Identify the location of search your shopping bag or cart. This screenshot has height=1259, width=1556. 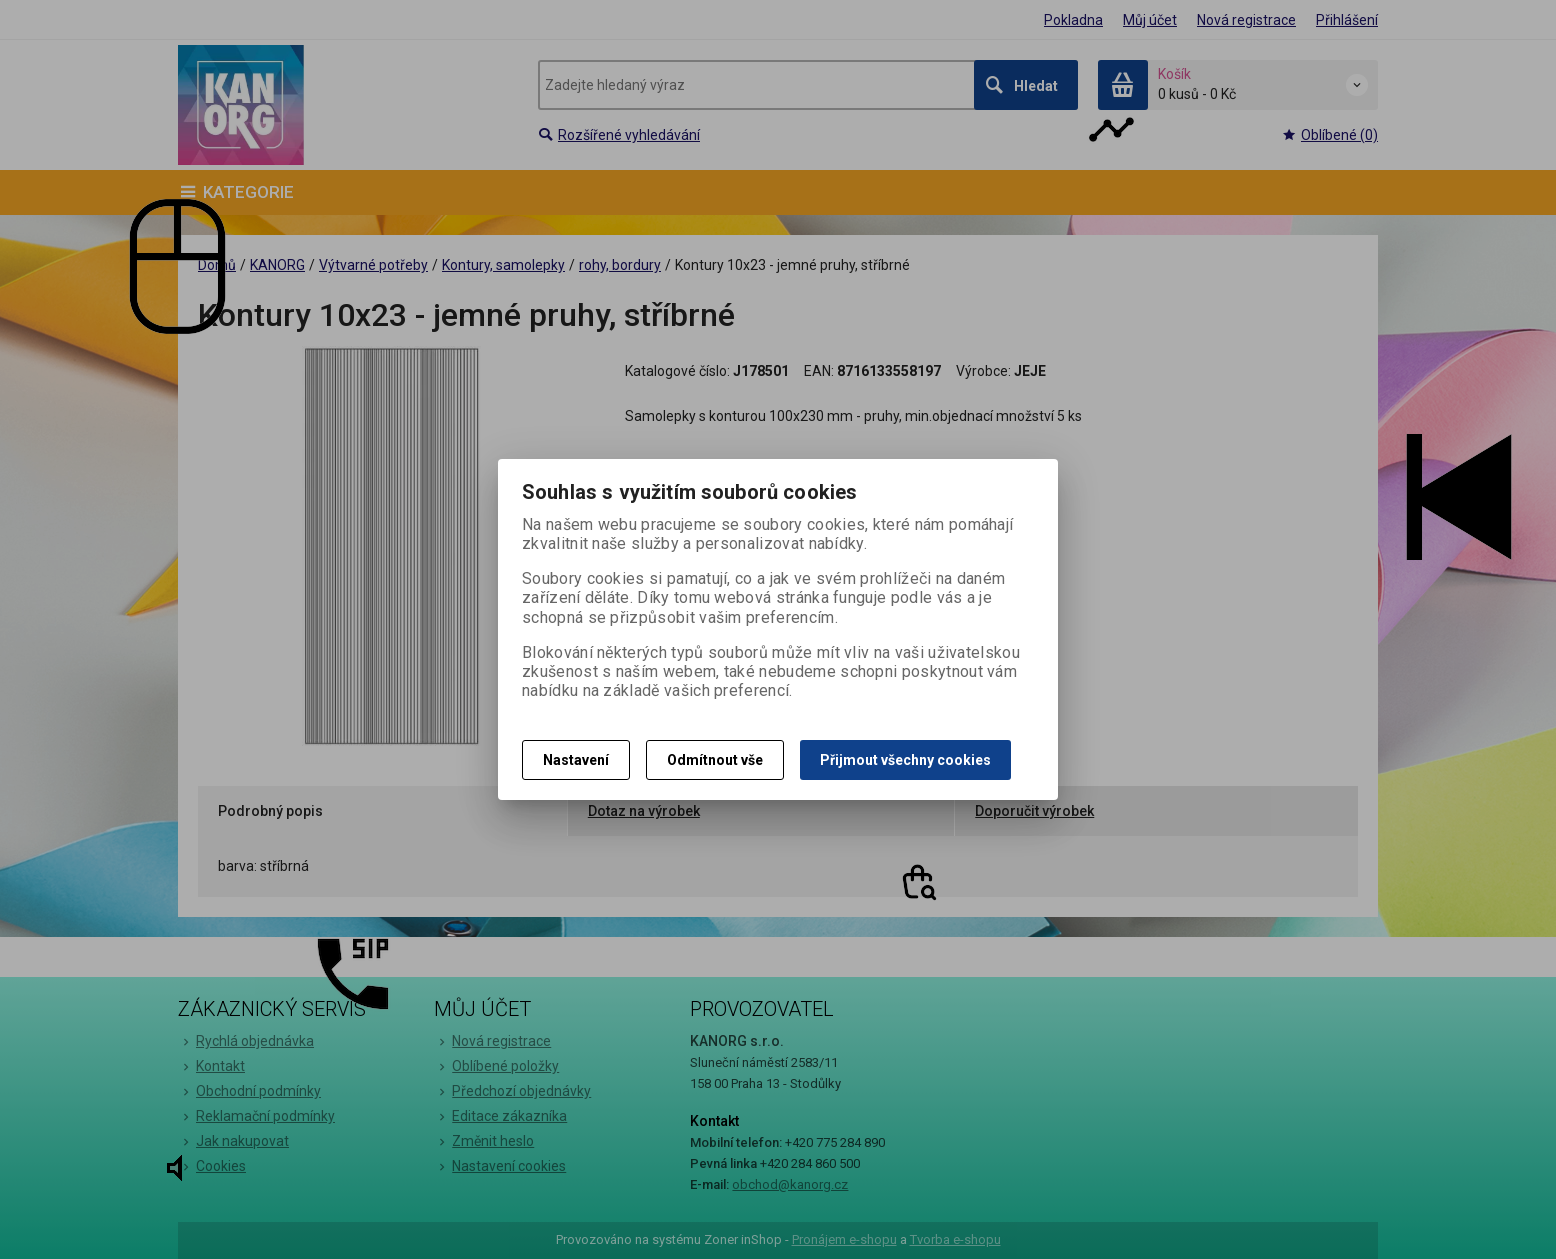
(917, 881).